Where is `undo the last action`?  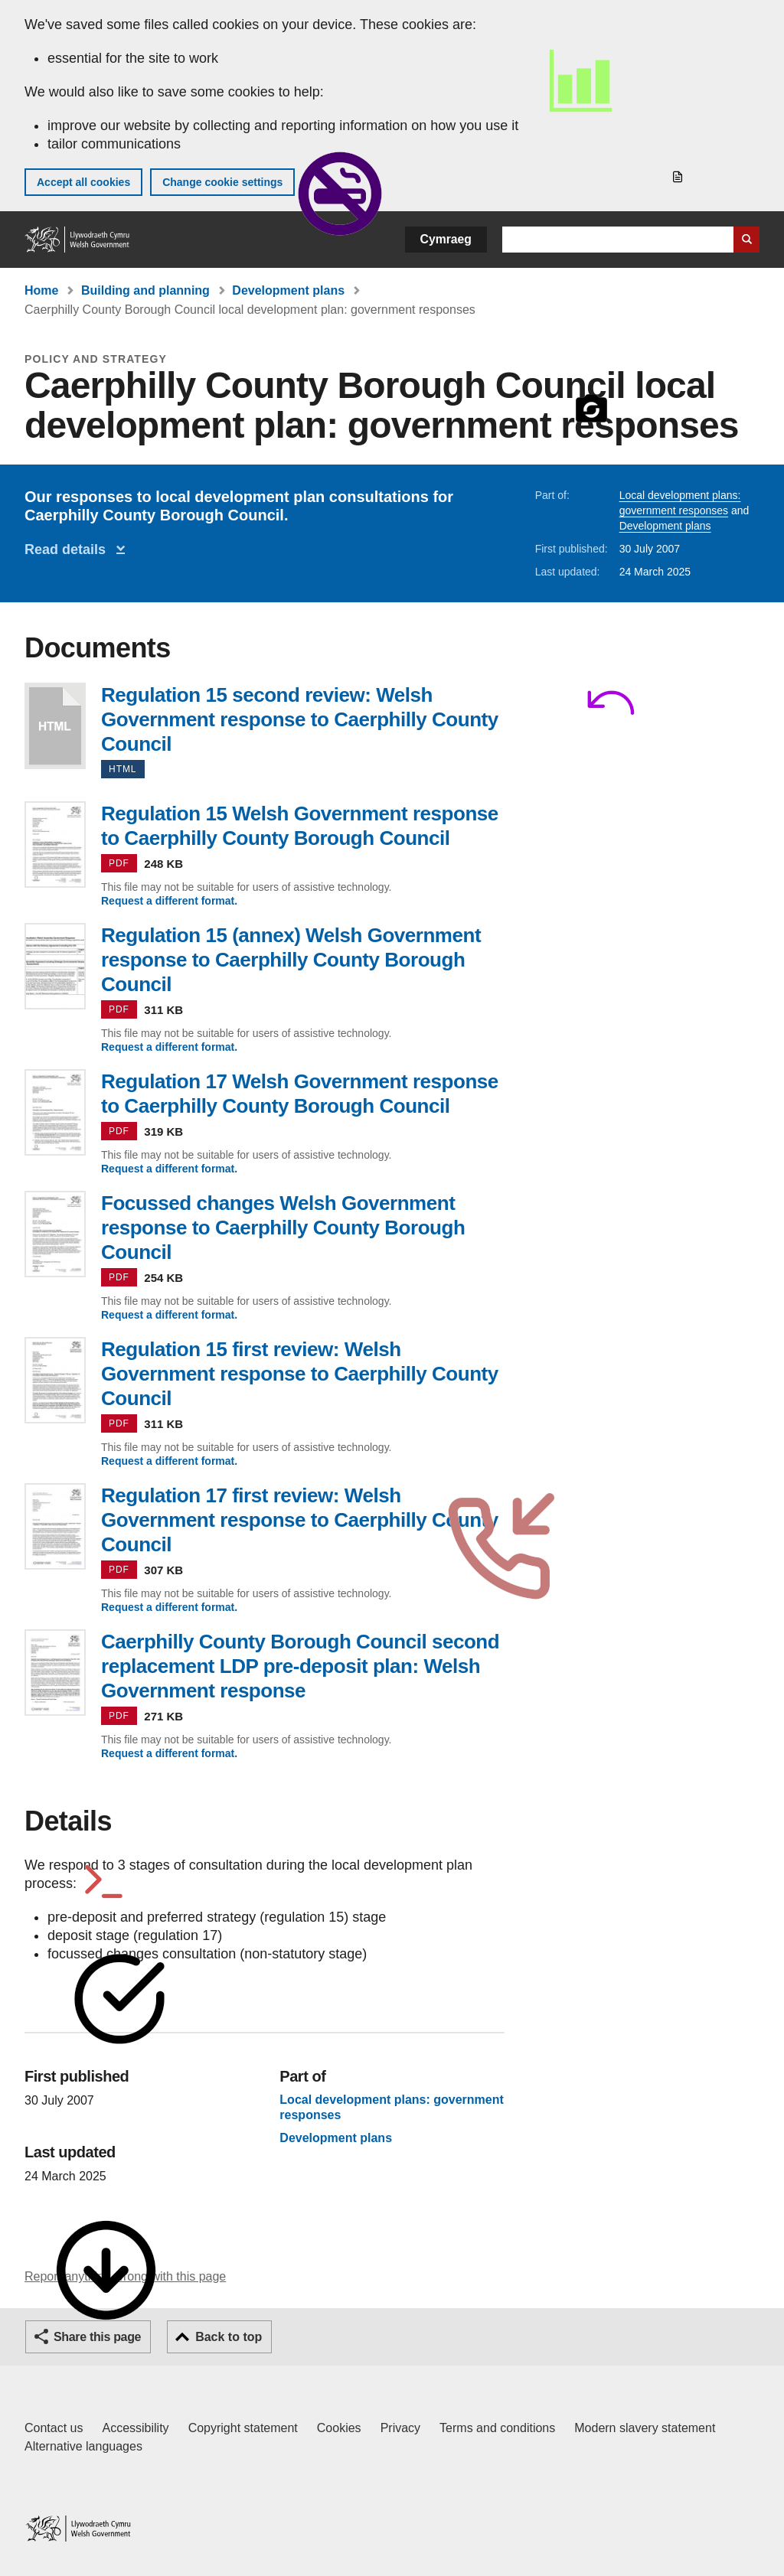 undo the last action is located at coordinates (612, 701).